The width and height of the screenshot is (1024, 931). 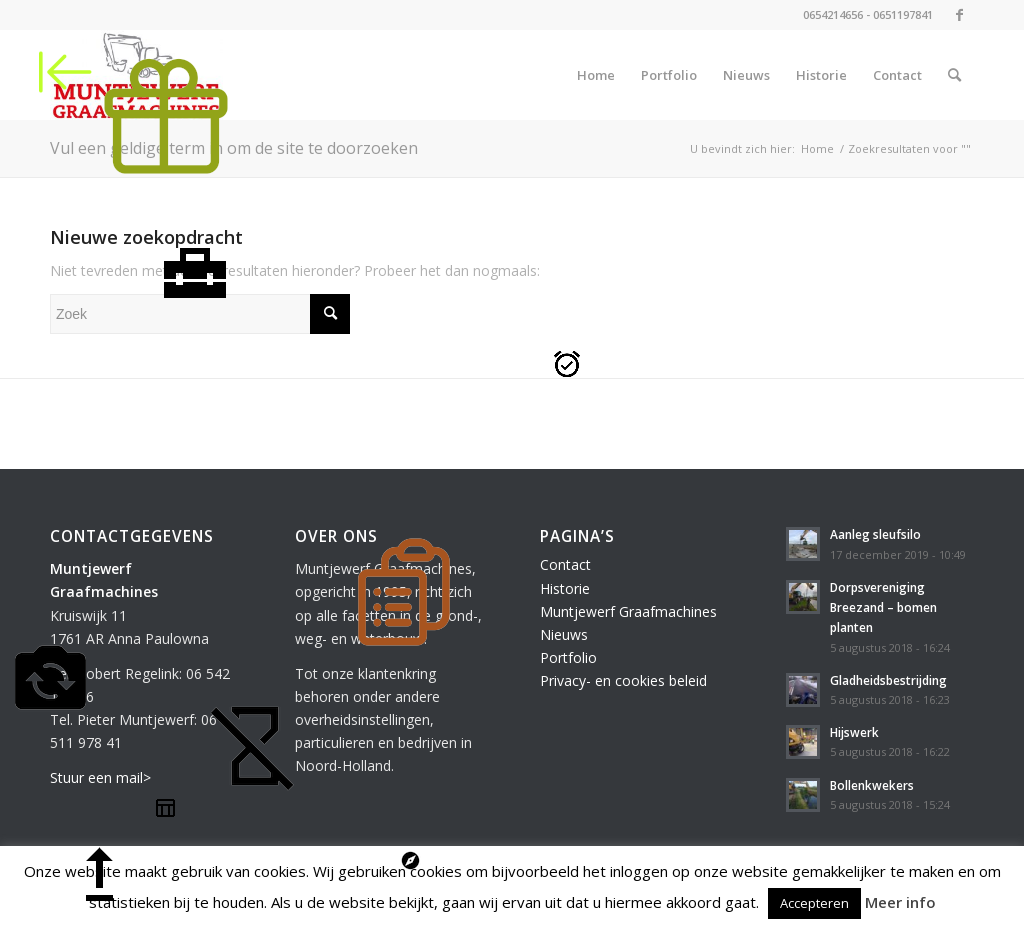 I want to click on switch between front and rear camera, so click(x=50, y=677).